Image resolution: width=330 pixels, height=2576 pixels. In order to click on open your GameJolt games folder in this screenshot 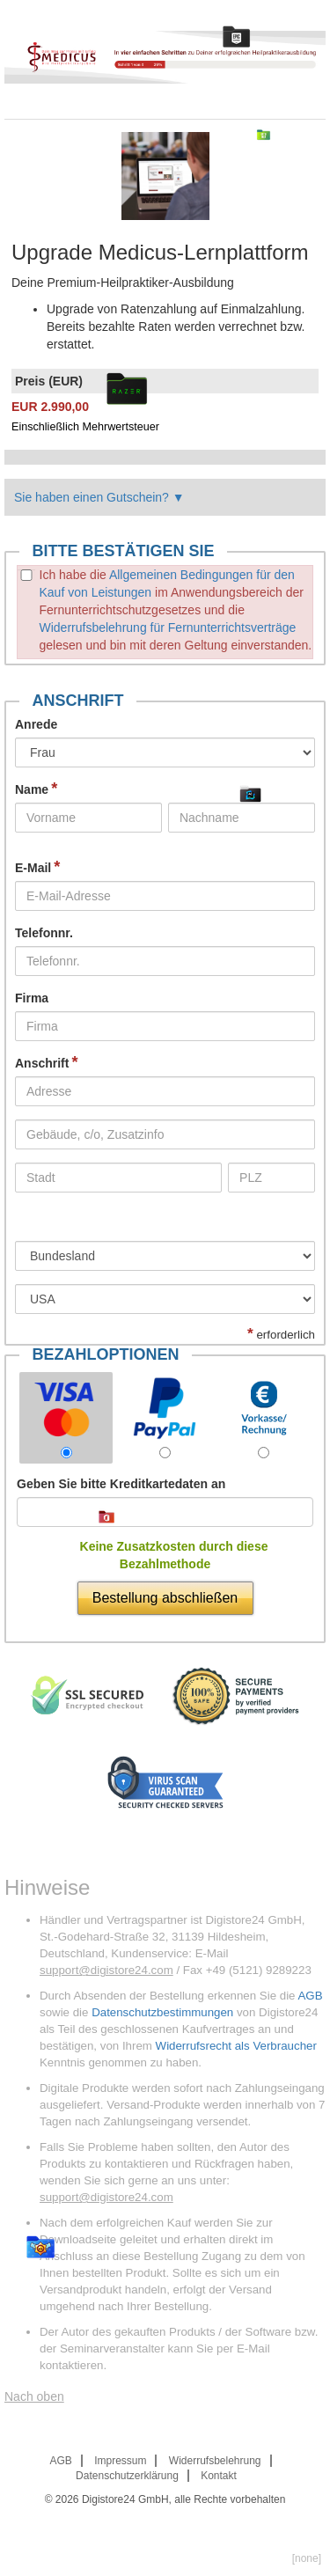, I will do `click(263, 135)`.